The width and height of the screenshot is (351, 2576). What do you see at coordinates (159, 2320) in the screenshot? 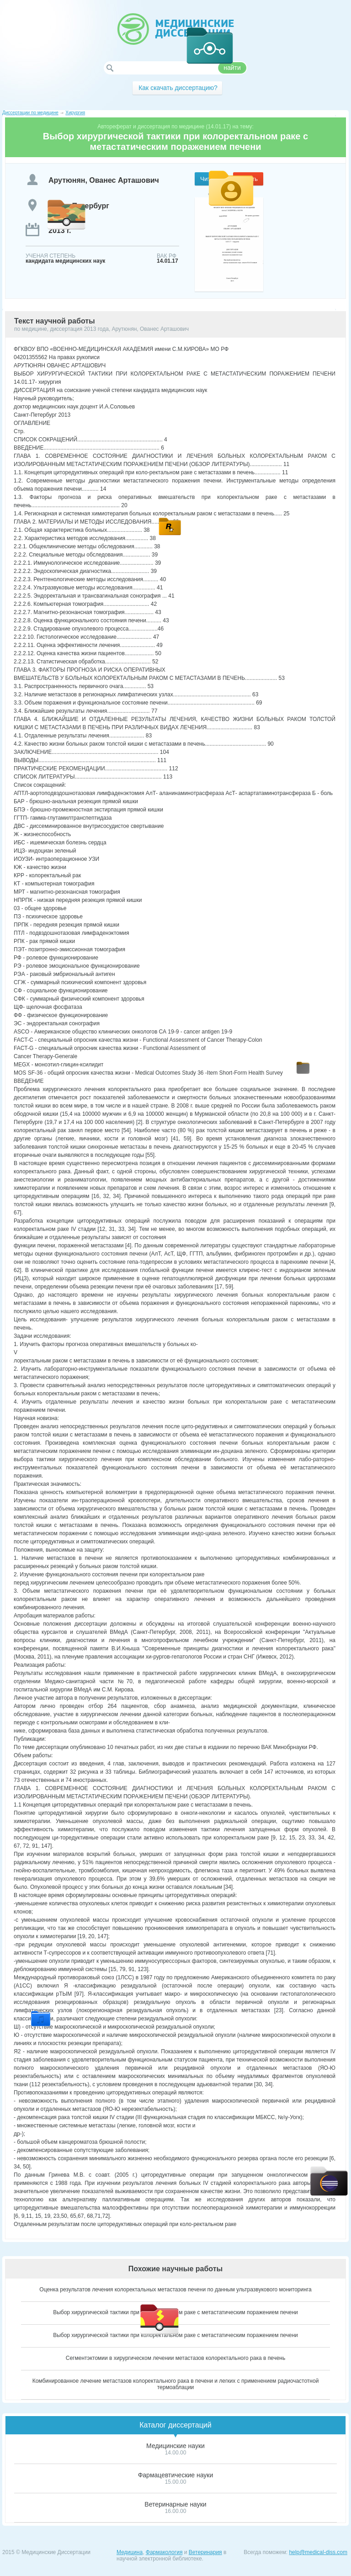
I see `folder for pokémon-related files or game assets` at bounding box center [159, 2320].